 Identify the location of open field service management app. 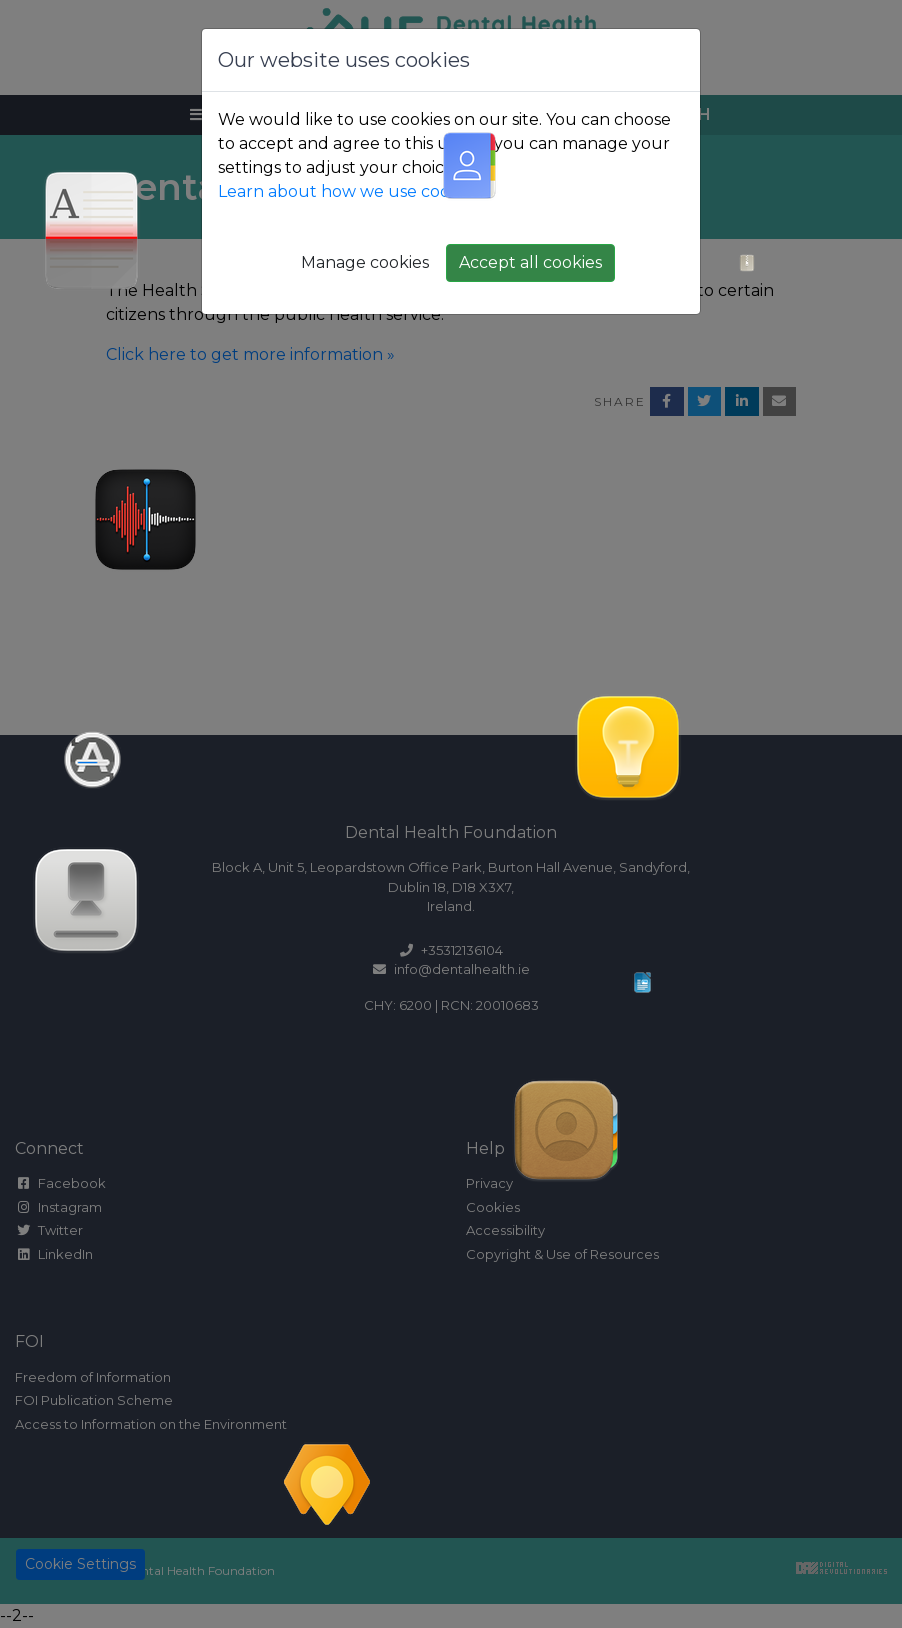
(327, 1482).